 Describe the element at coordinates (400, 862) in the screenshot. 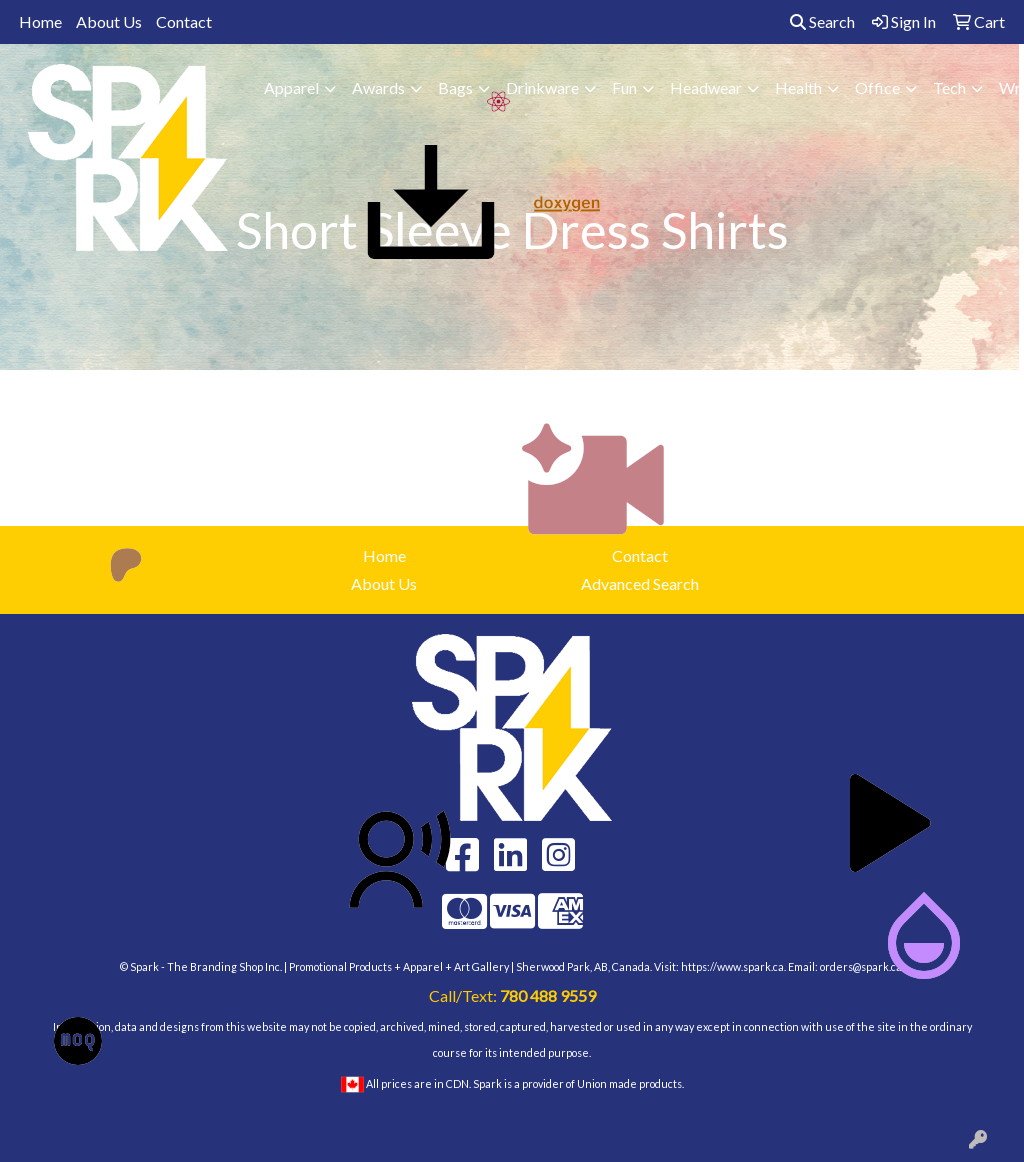

I see `activate voice input or speech recognition` at that location.